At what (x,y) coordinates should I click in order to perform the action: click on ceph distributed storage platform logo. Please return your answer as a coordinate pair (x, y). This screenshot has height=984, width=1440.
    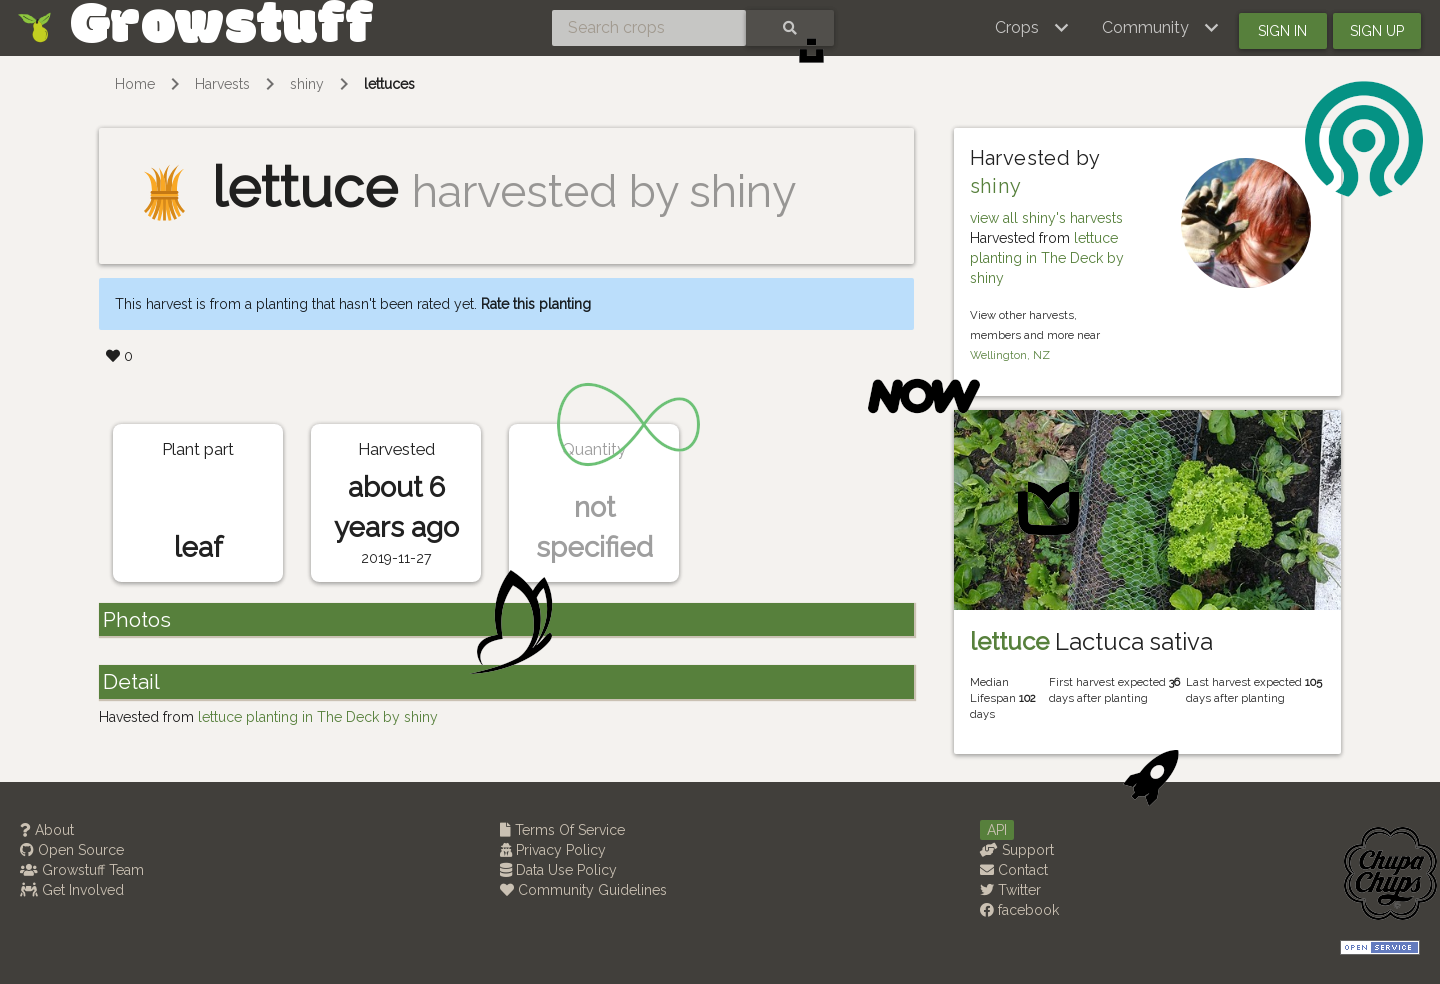
    Looking at the image, I should click on (1364, 139).